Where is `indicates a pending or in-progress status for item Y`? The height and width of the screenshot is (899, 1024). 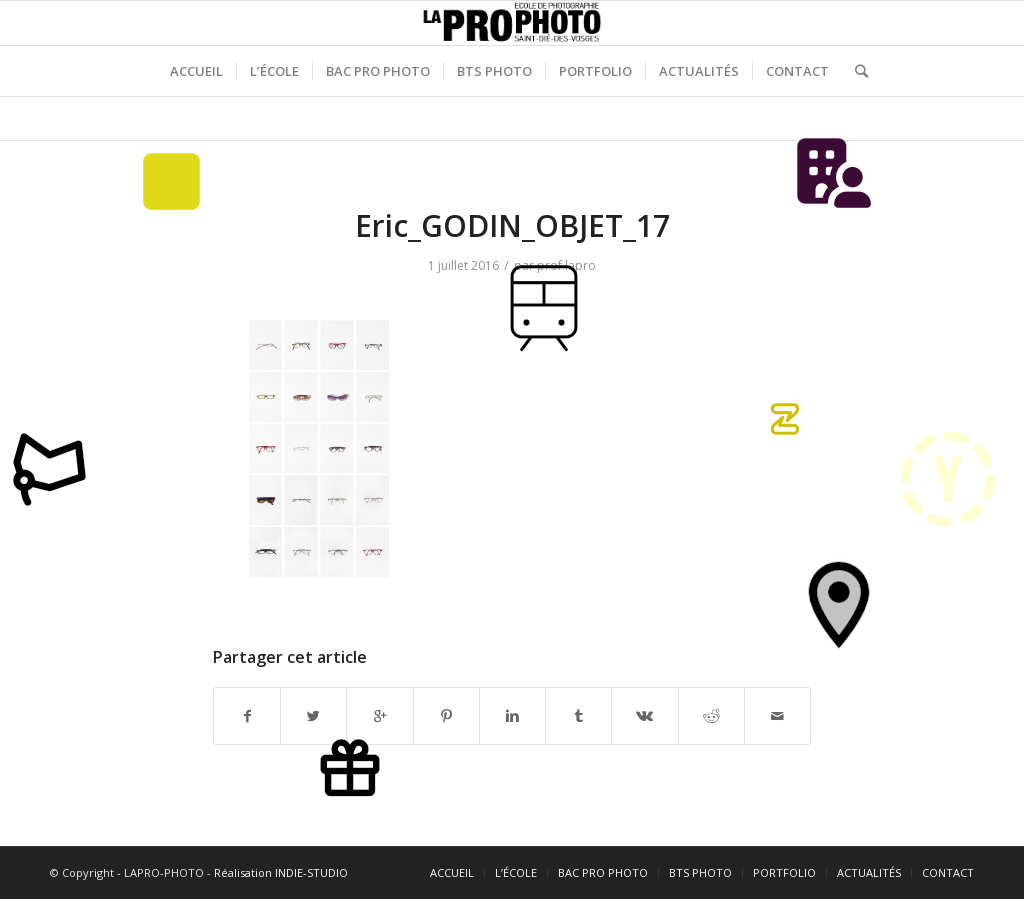 indicates a pending or in-progress status for item Y is located at coordinates (948, 479).